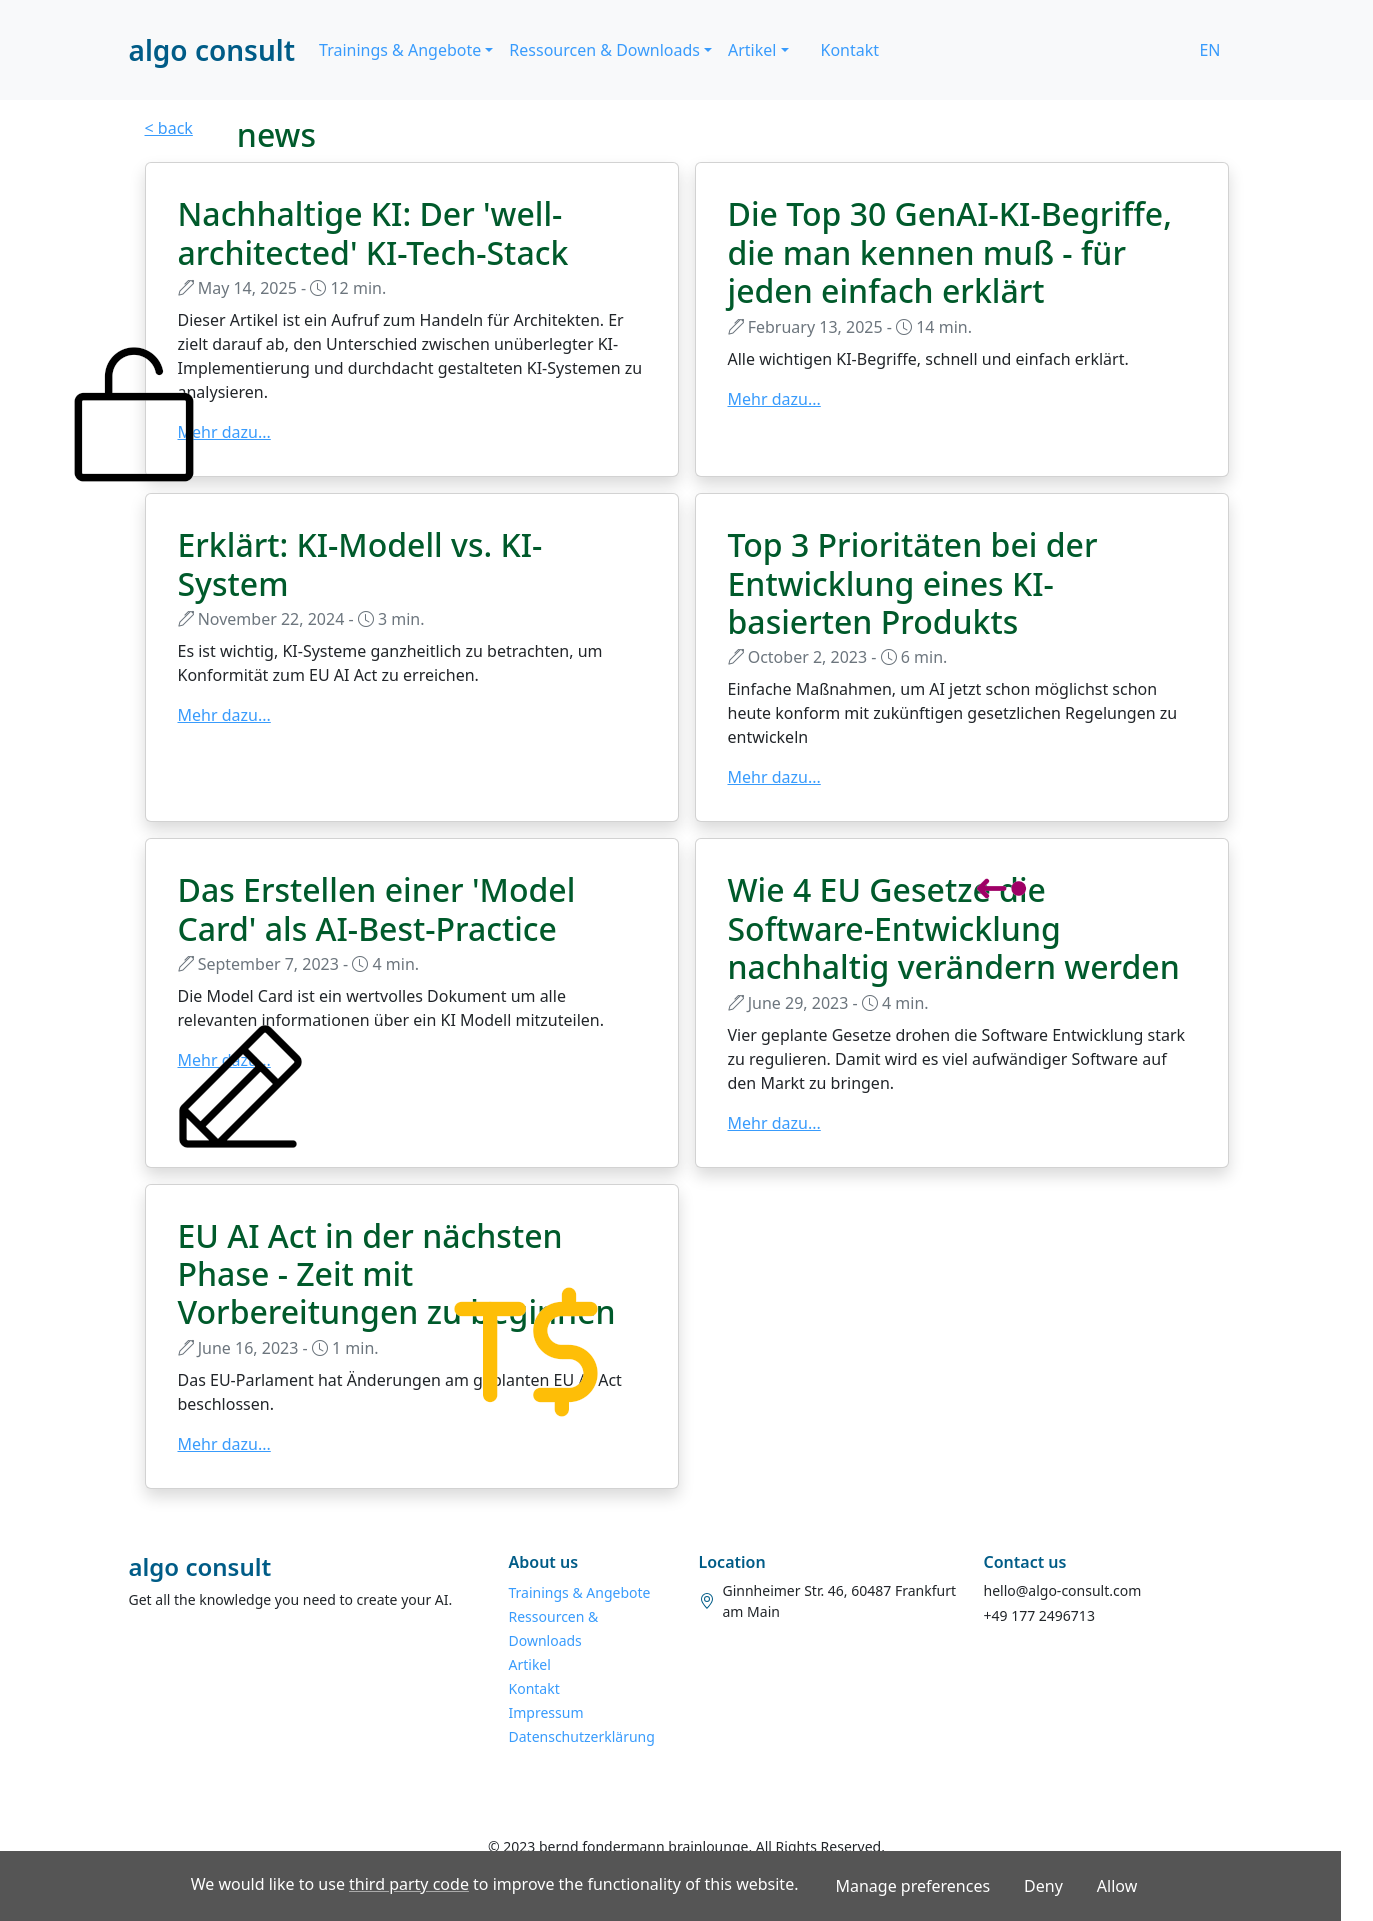 The image size is (1373, 1921). I want to click on move selected item to the left, so click(1001, 888).